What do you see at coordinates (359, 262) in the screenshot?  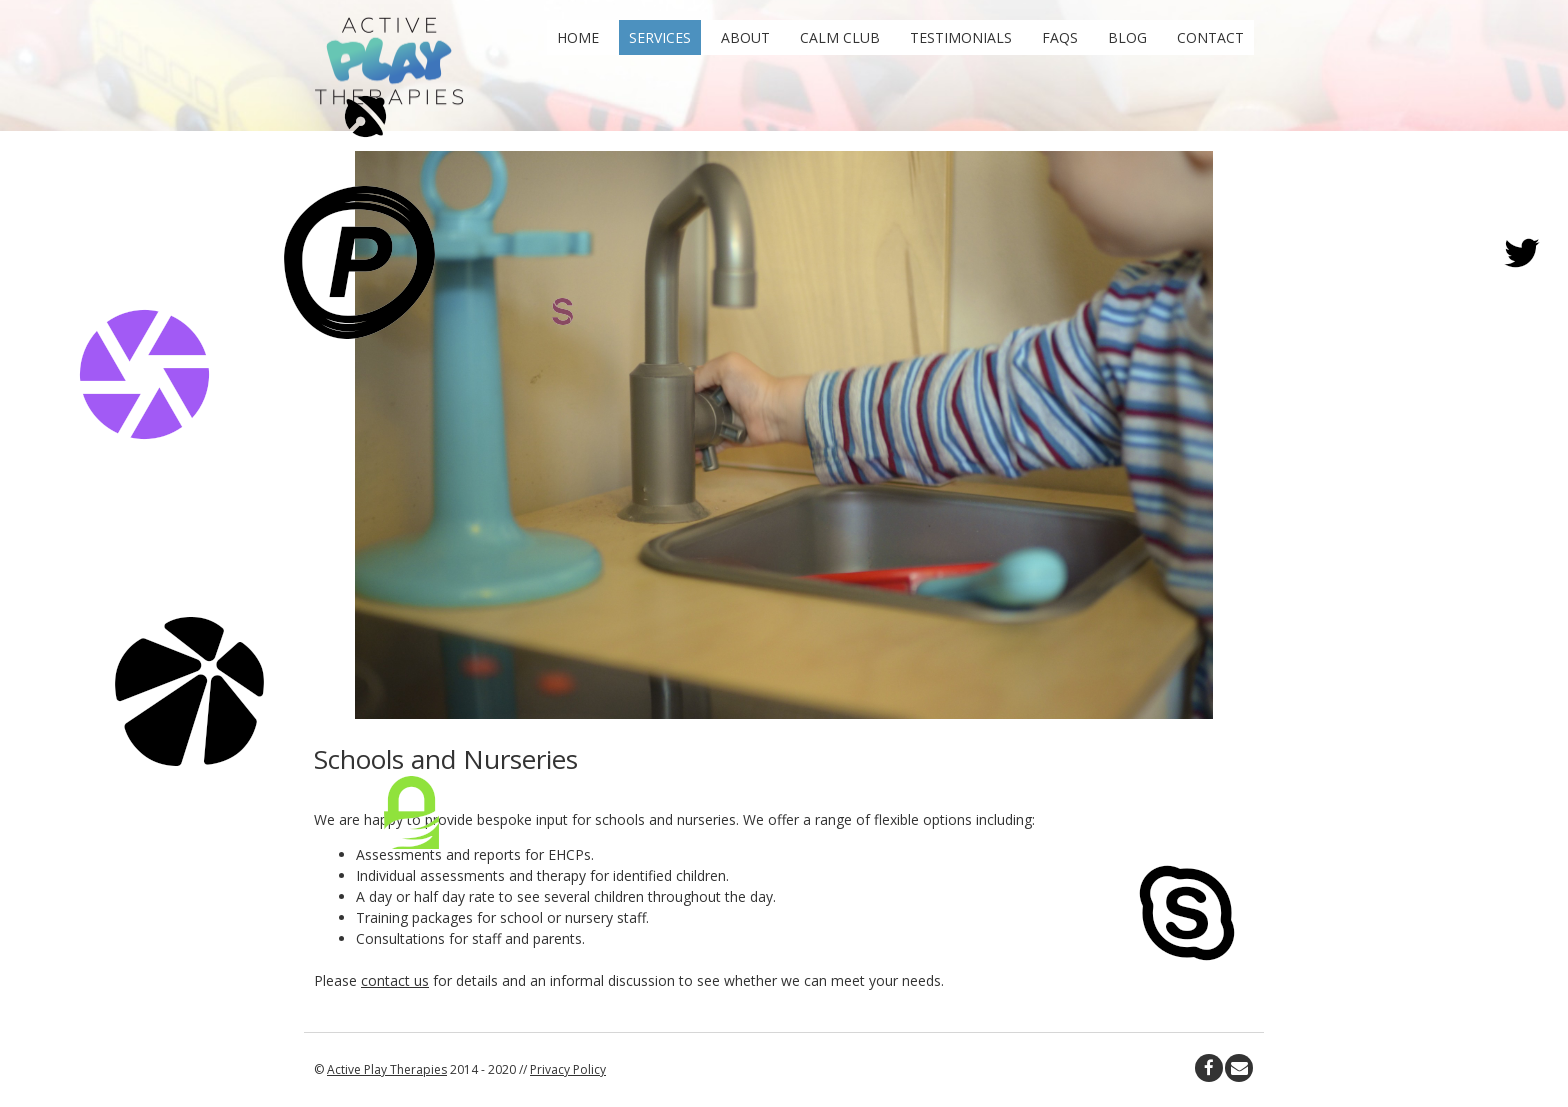 I see `open Paperspace cloud computing platform` at bounding box center [359, 262].